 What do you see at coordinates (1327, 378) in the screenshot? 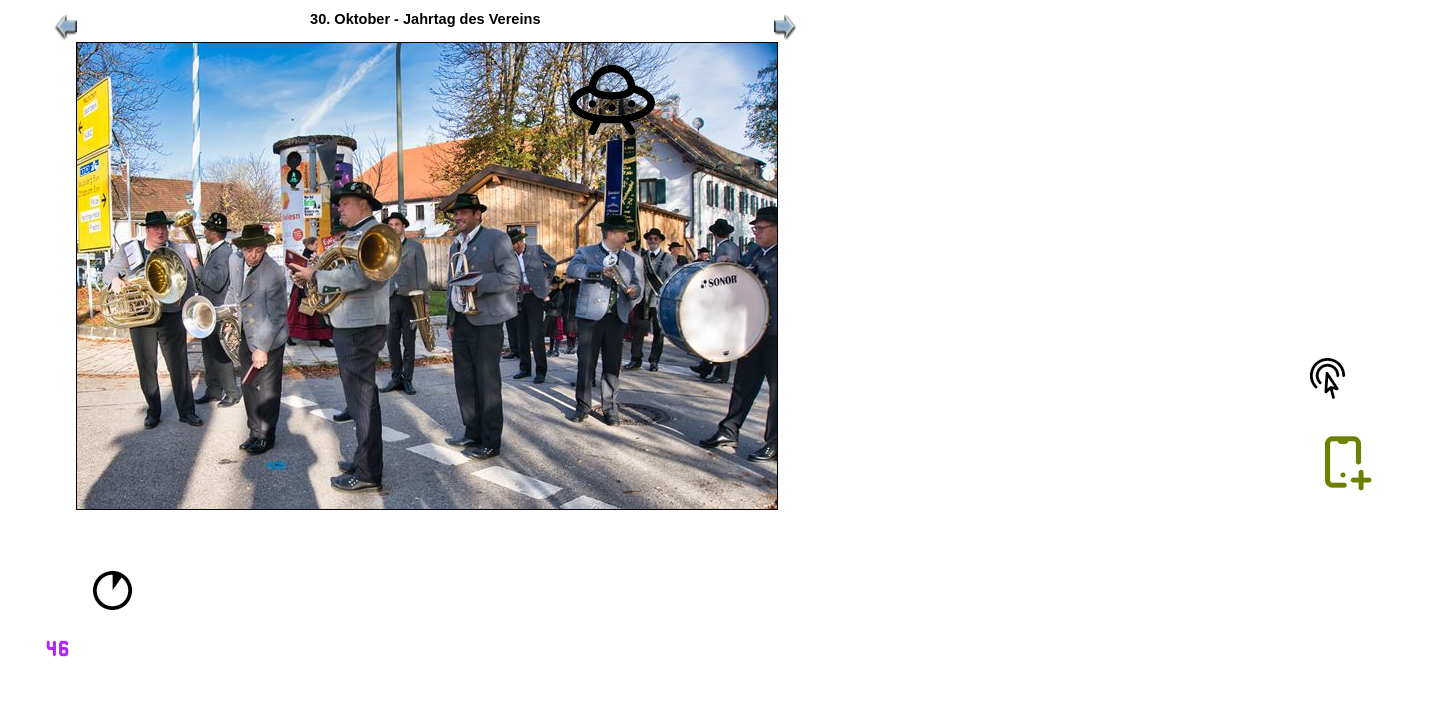
I see `tap or click interaction detected` at bounding box center [1327, 378].